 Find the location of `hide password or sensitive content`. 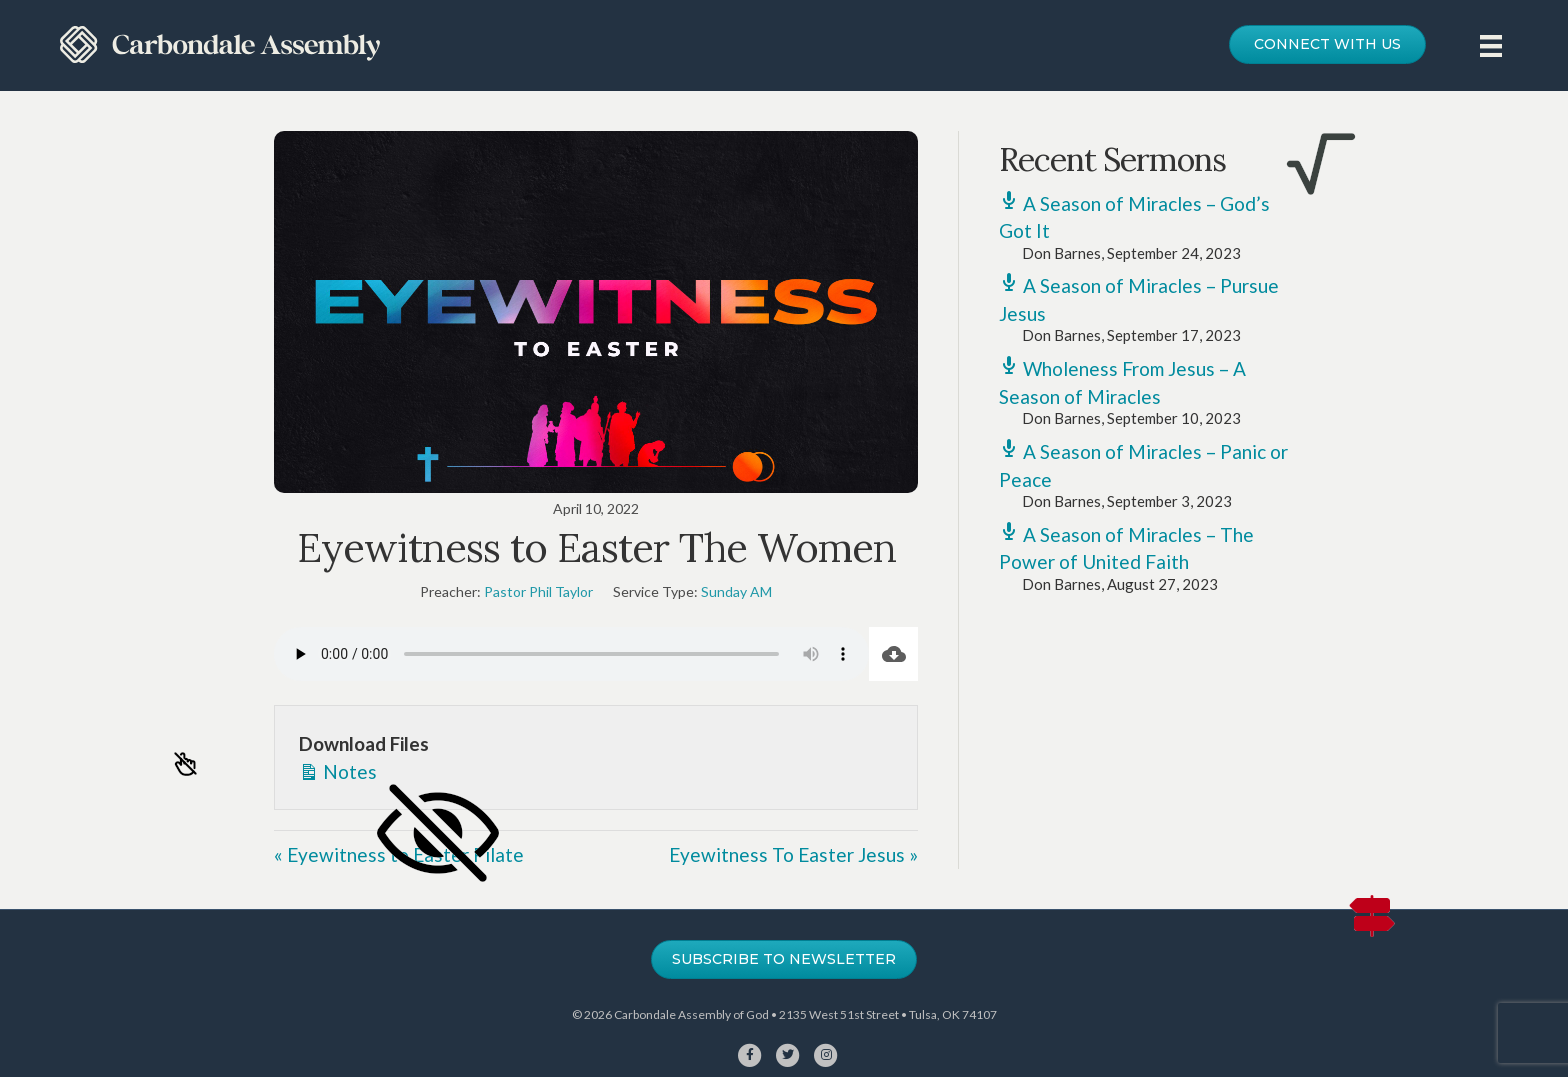

hide password or sensitive content is located at coordinates (438, 833).